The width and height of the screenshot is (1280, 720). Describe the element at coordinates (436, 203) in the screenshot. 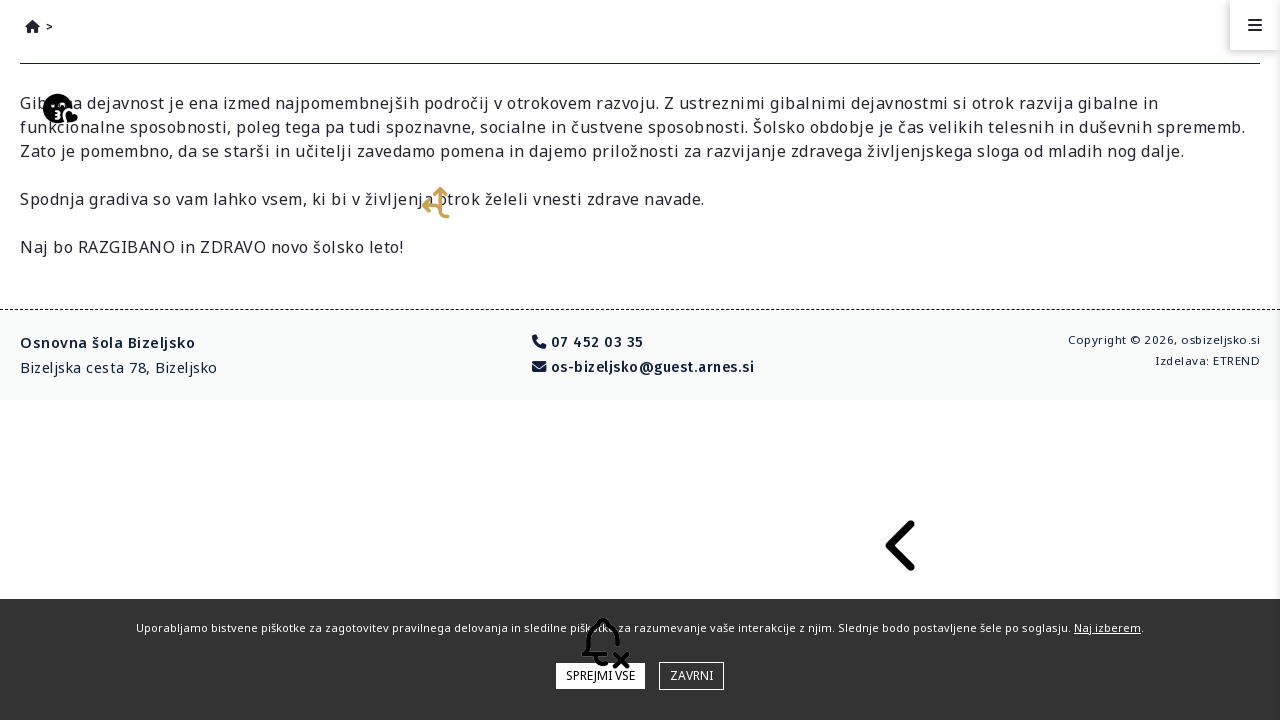

I see `split or branch content in multiple directions` at that location.